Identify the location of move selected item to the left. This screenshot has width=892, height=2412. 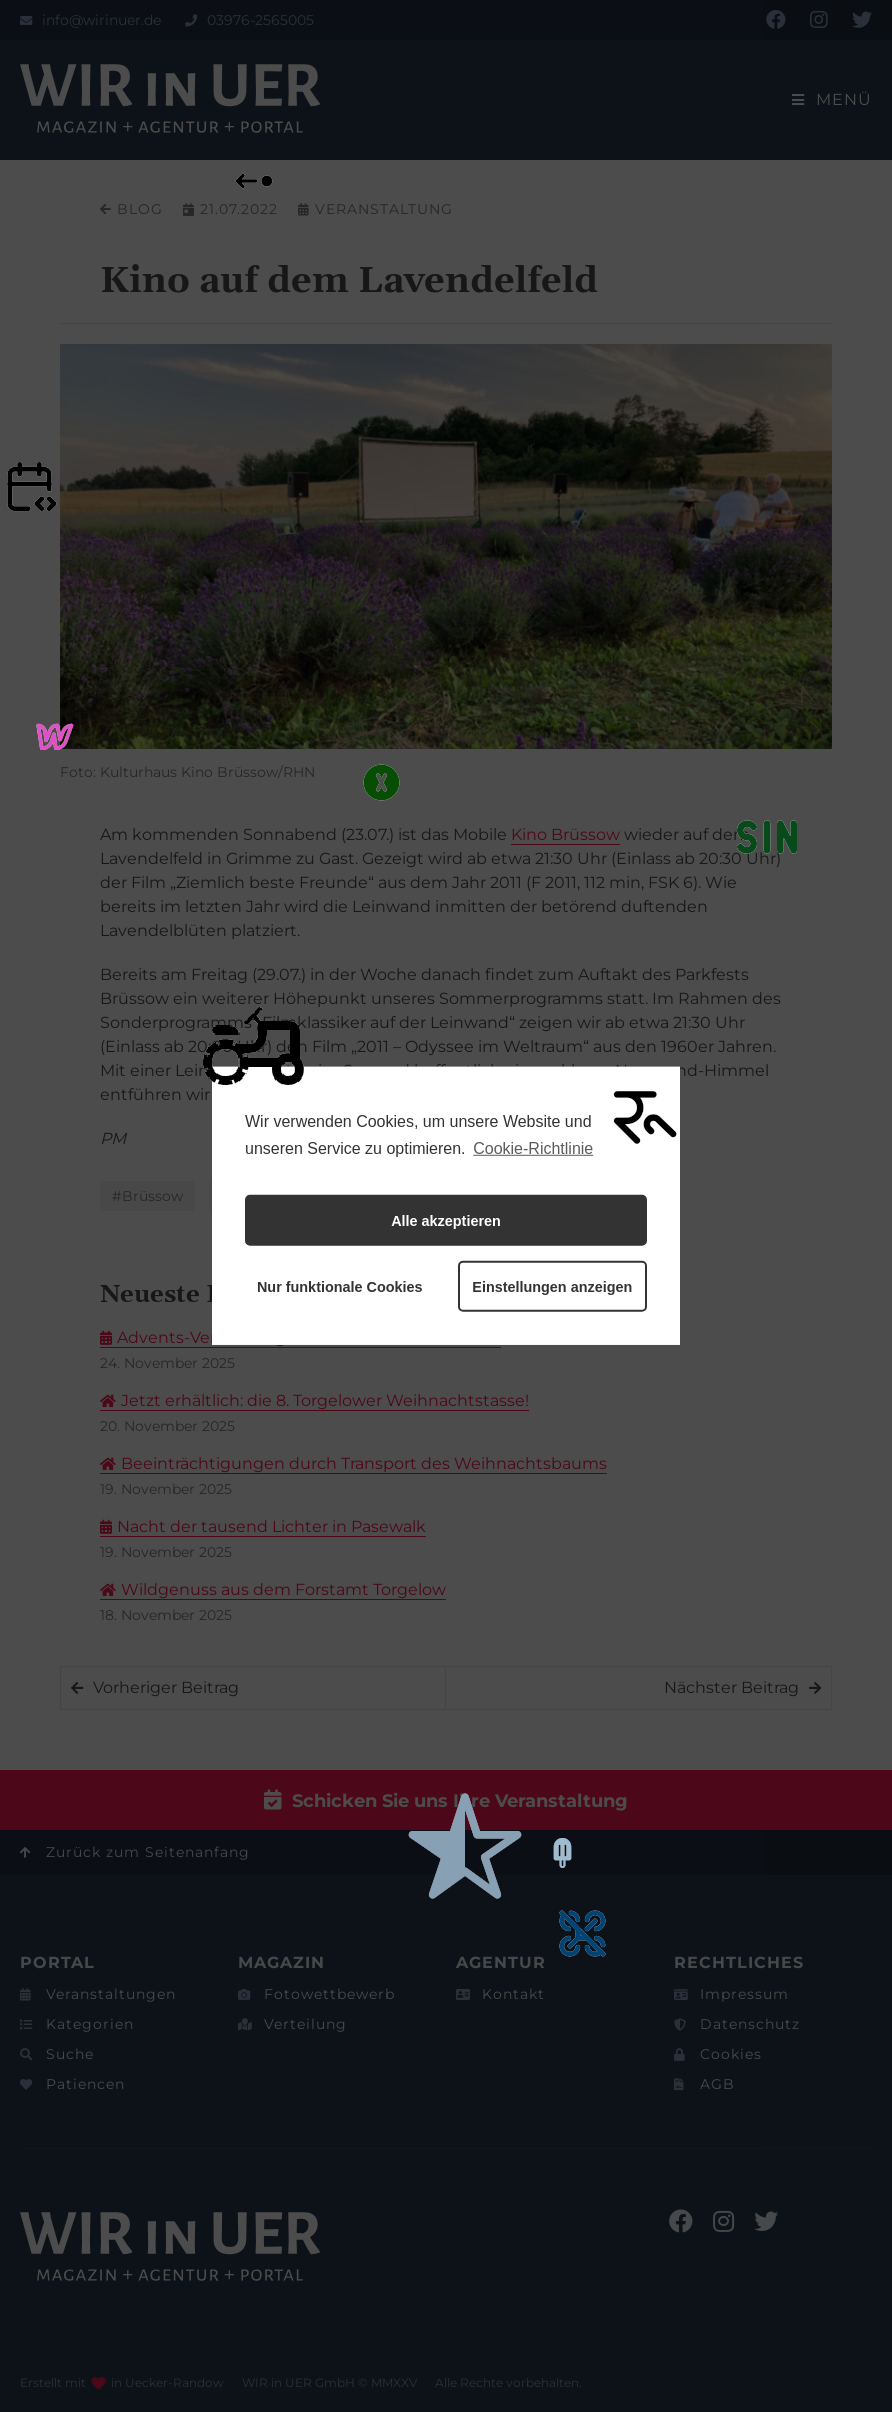
(254, 181).